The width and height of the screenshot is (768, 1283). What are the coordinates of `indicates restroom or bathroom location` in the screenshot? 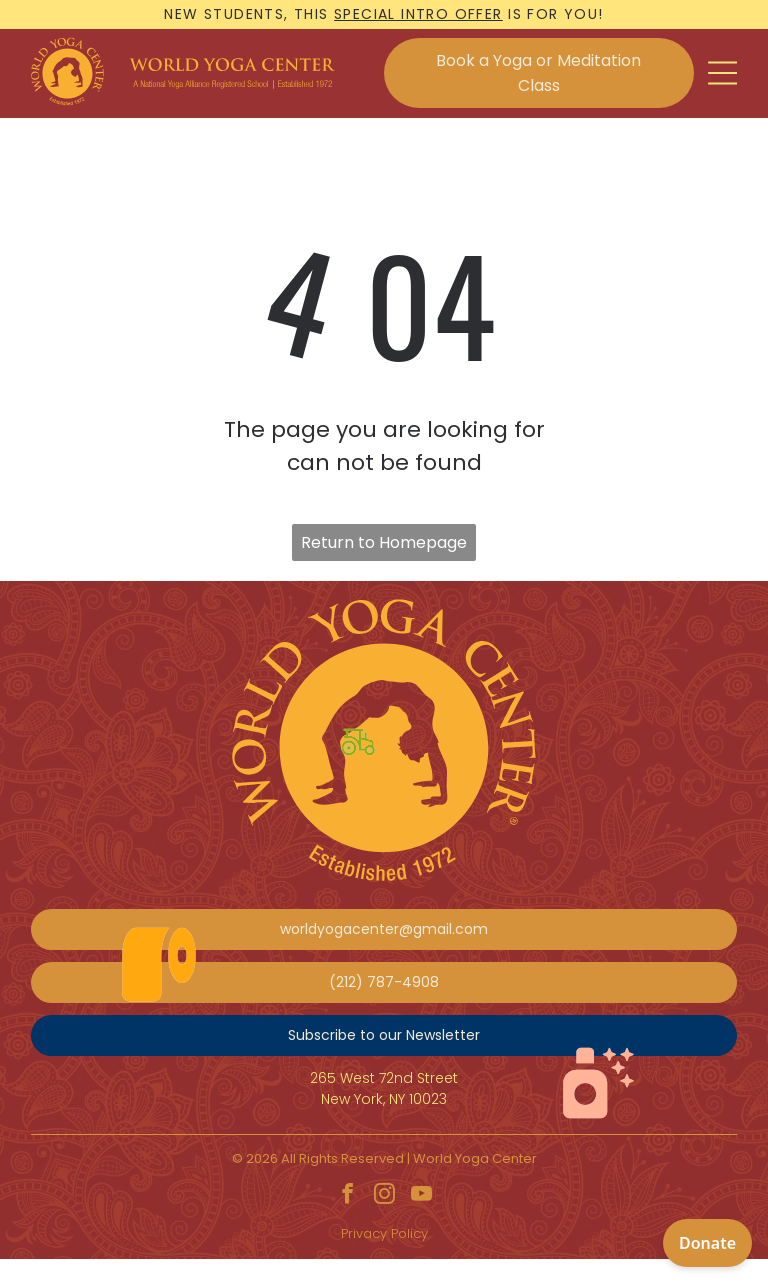 It's located at (159, 960).